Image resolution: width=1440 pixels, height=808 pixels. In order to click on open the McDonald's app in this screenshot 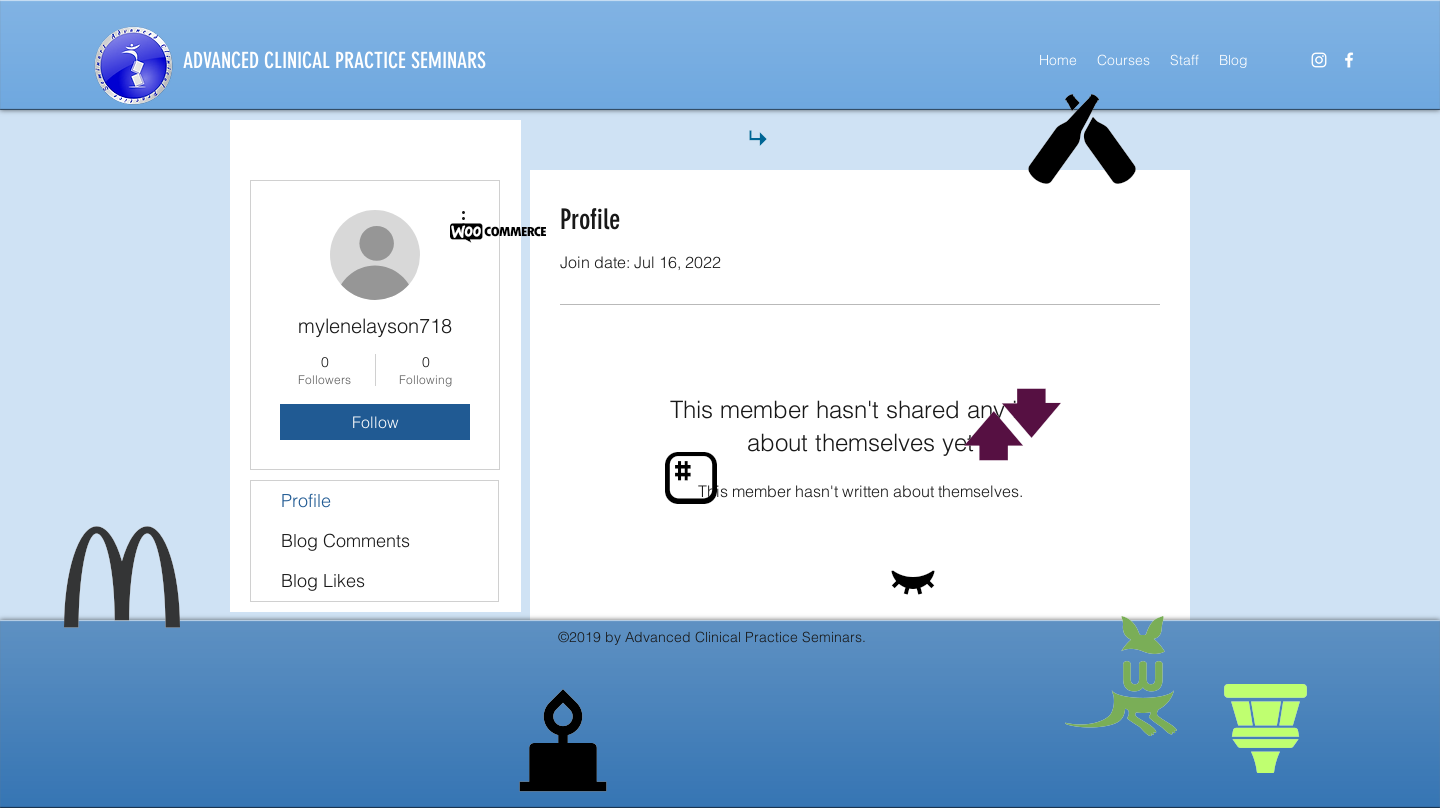, I will do `click(122, 577)`.